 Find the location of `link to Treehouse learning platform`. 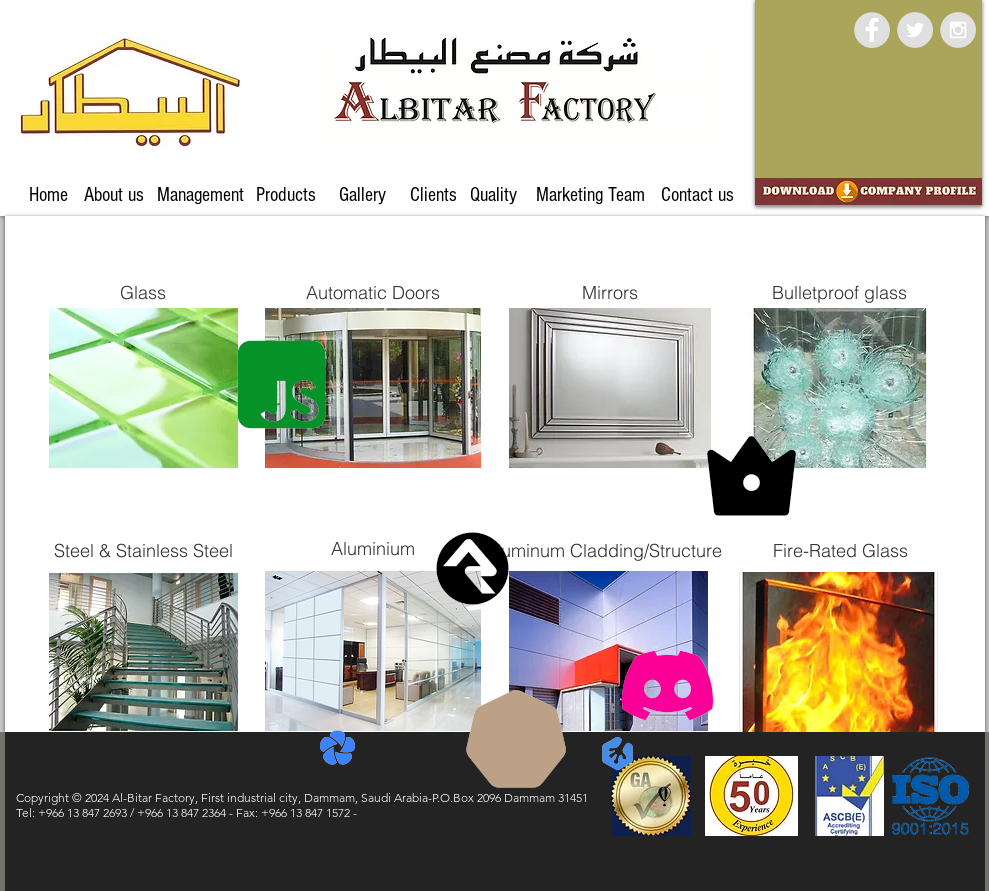

link to Treehouse learning platform is located at coordinates (617, 753).